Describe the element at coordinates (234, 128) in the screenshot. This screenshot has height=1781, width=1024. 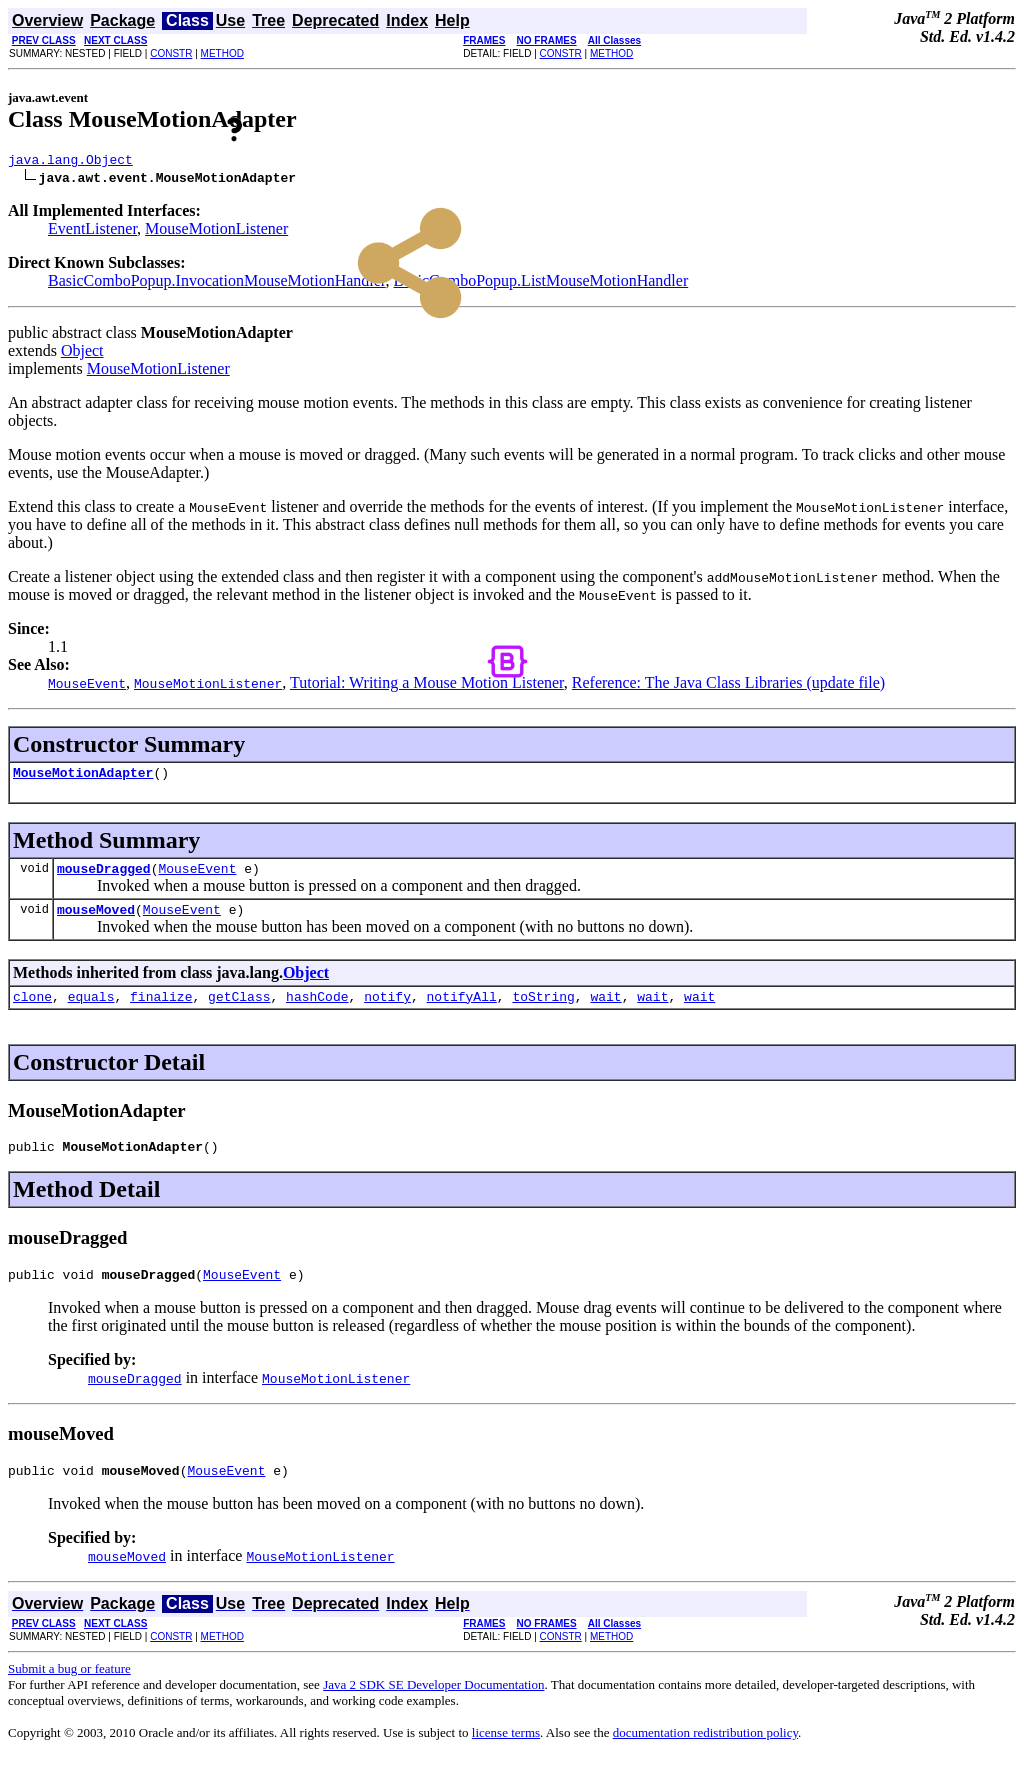
I see `access help or support information` at that location.